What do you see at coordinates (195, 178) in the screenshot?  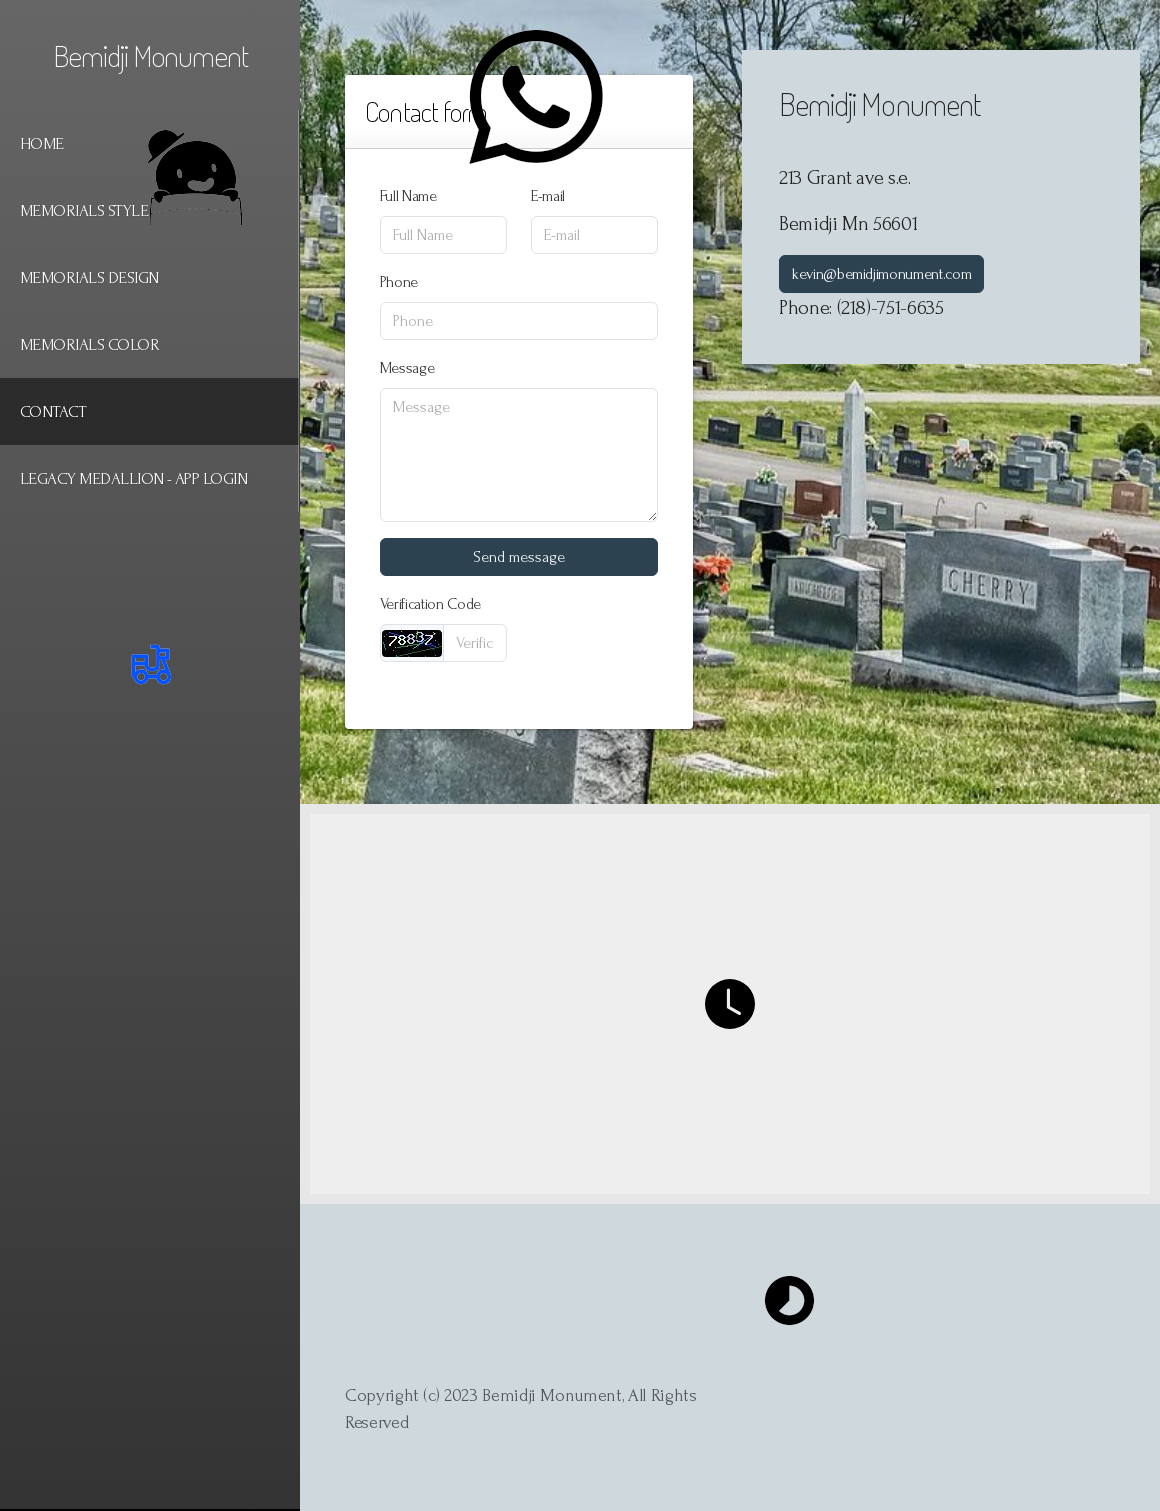 I see `open the Tapas app` at bounding box center [195, 178].